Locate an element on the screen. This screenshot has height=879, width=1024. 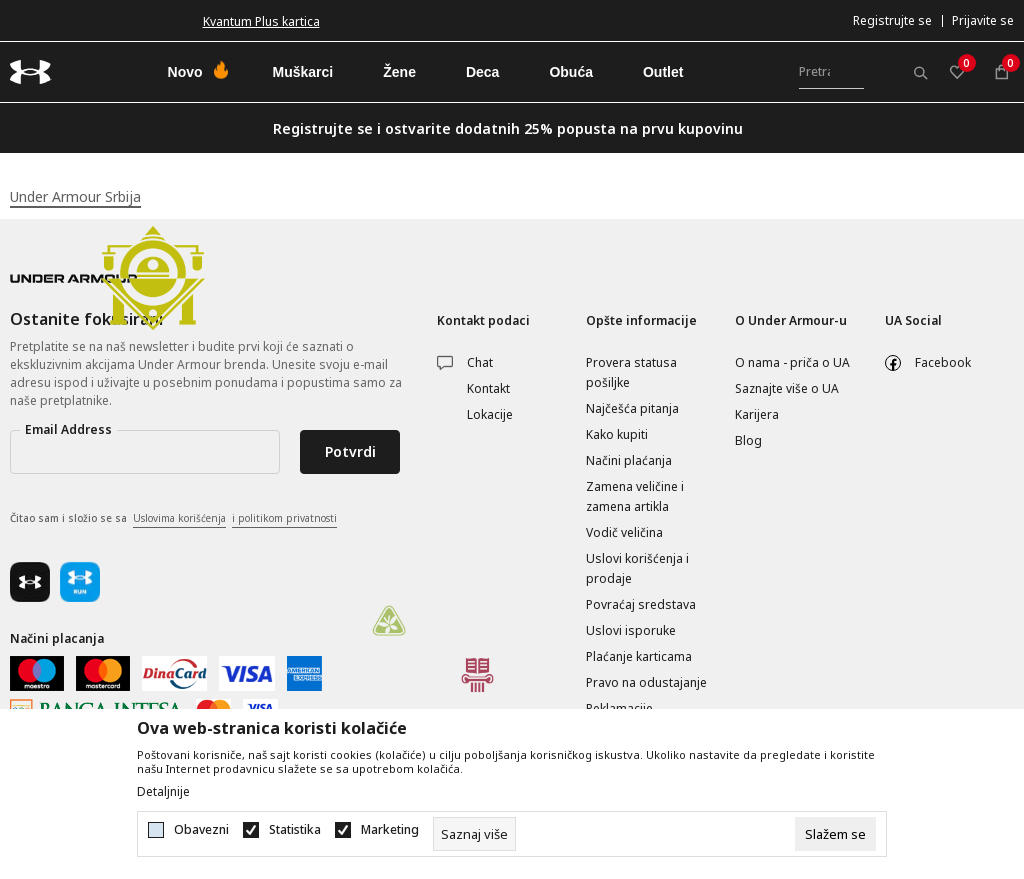
decorative emblem or badge for a game achievement is located at coordinates (153, 278).